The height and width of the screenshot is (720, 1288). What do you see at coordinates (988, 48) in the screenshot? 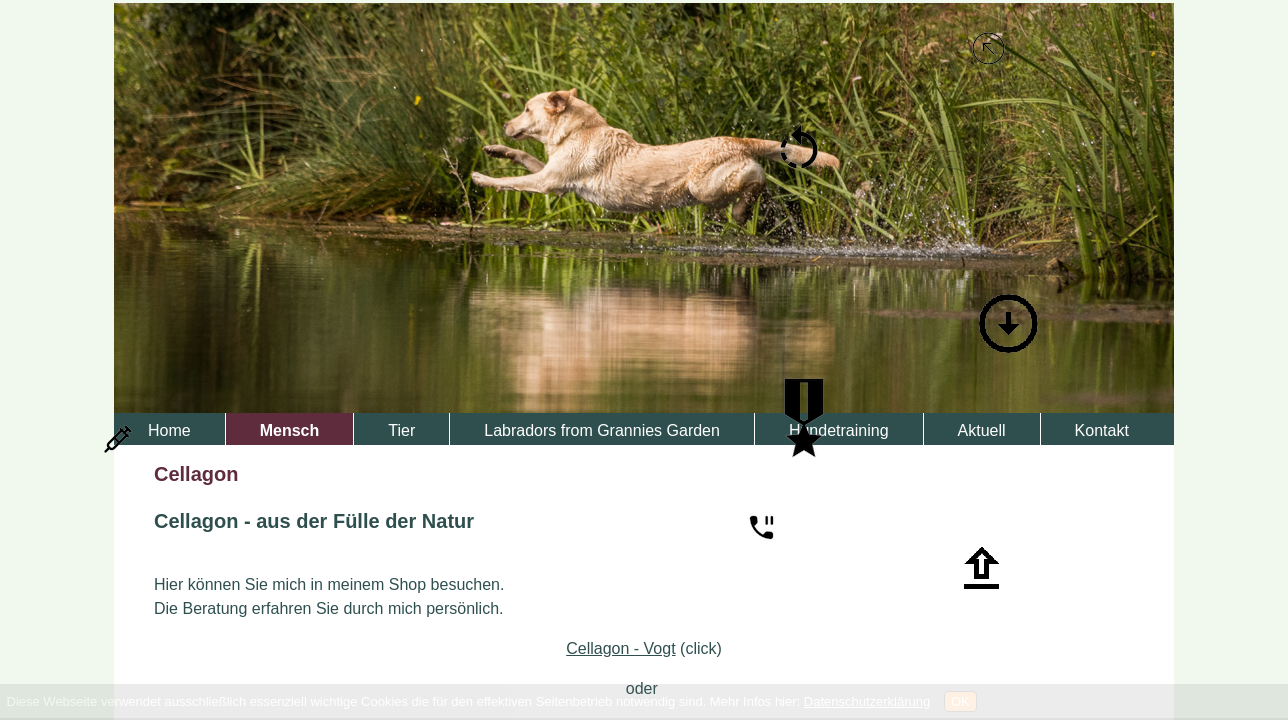
I see `navigate back to previous screen` at bounding box center [988, 48].